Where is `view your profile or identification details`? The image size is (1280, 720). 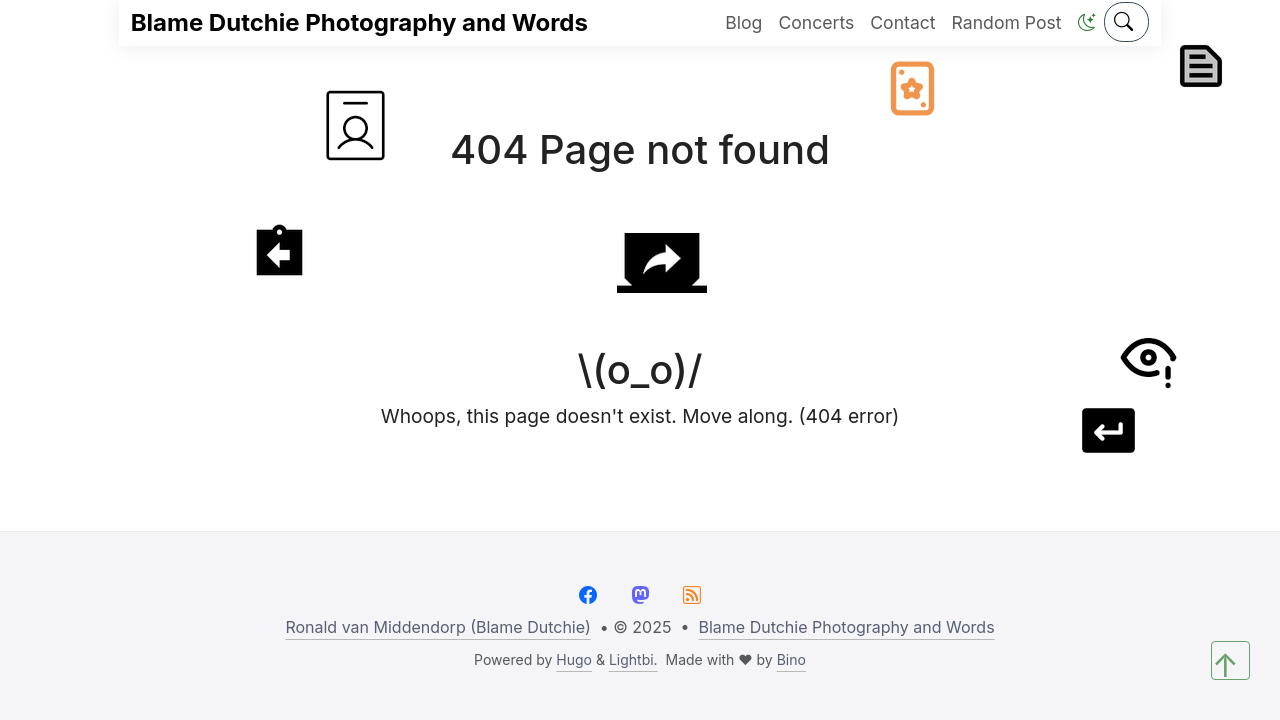
view your profile or identification details is located at coordinates (355, 125).